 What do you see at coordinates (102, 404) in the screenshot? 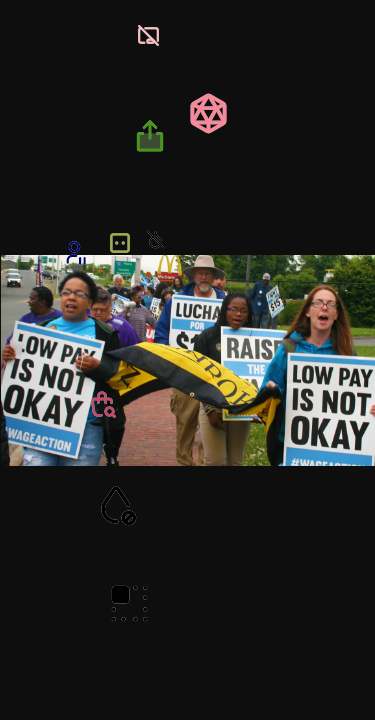
I see `search your shopping bag or cart` at bounding box center [102, 404].